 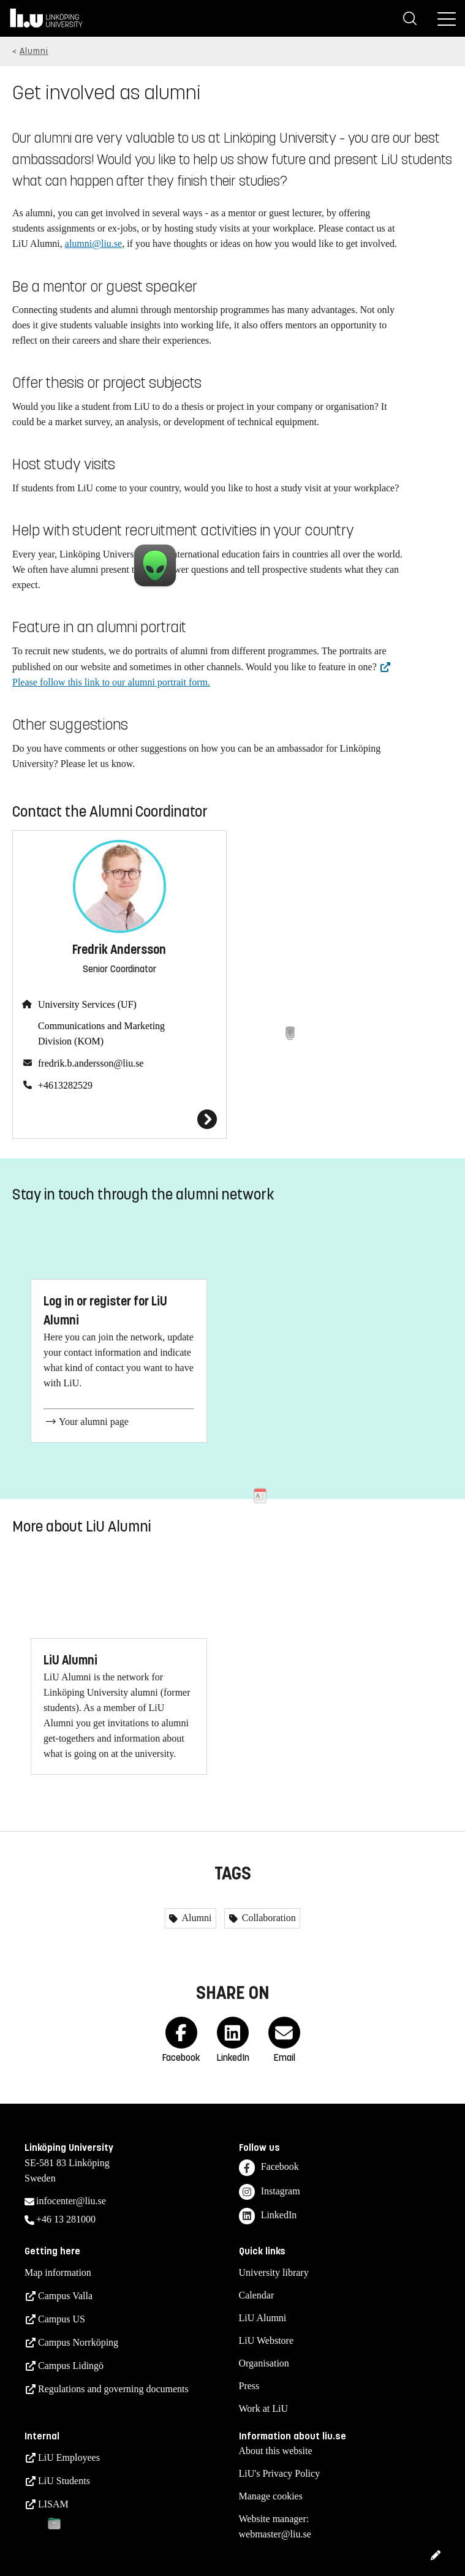 I want to click on open the books or e-reader app, so click(x=260, y=1495).